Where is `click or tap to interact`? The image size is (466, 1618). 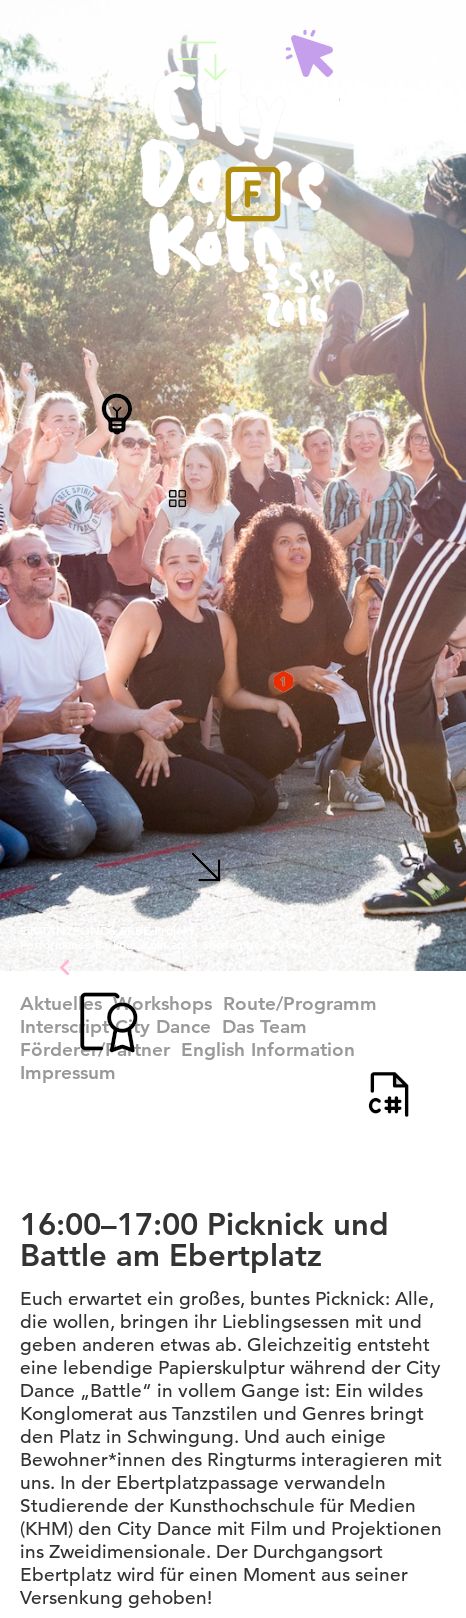 click or tap to interact is located at coordinates (312, 56).